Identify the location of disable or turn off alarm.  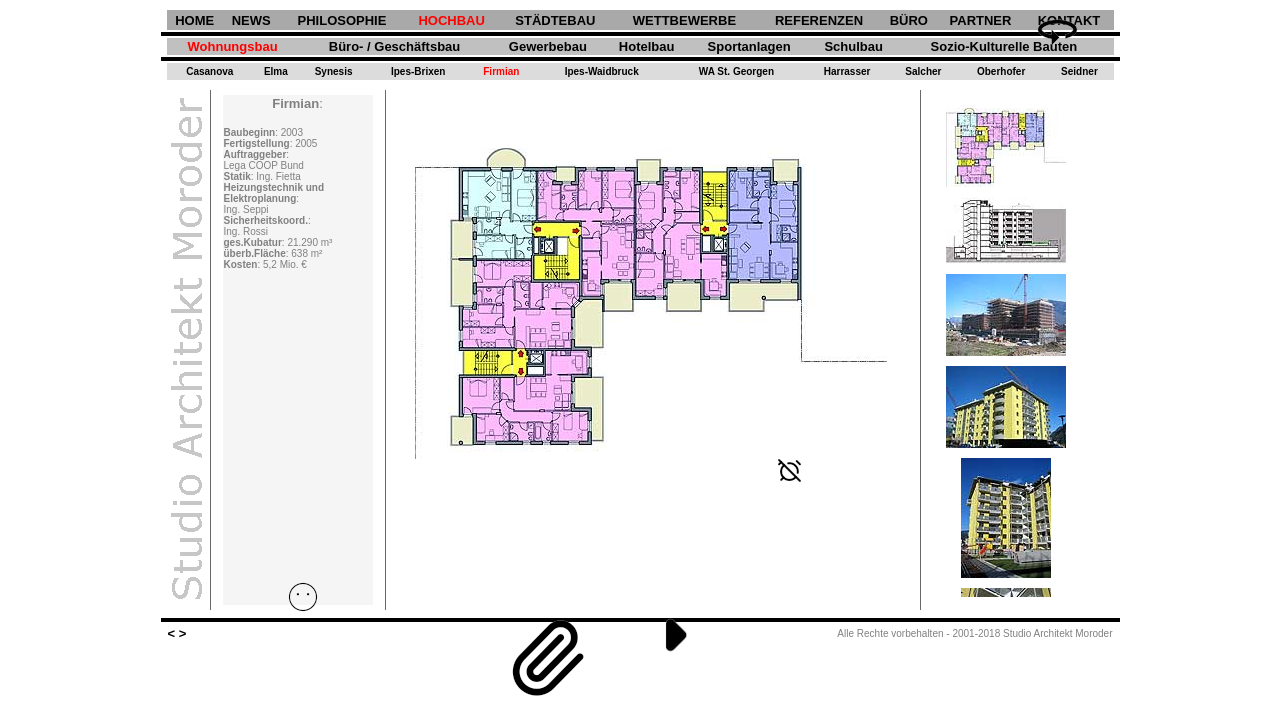
(789, 470).